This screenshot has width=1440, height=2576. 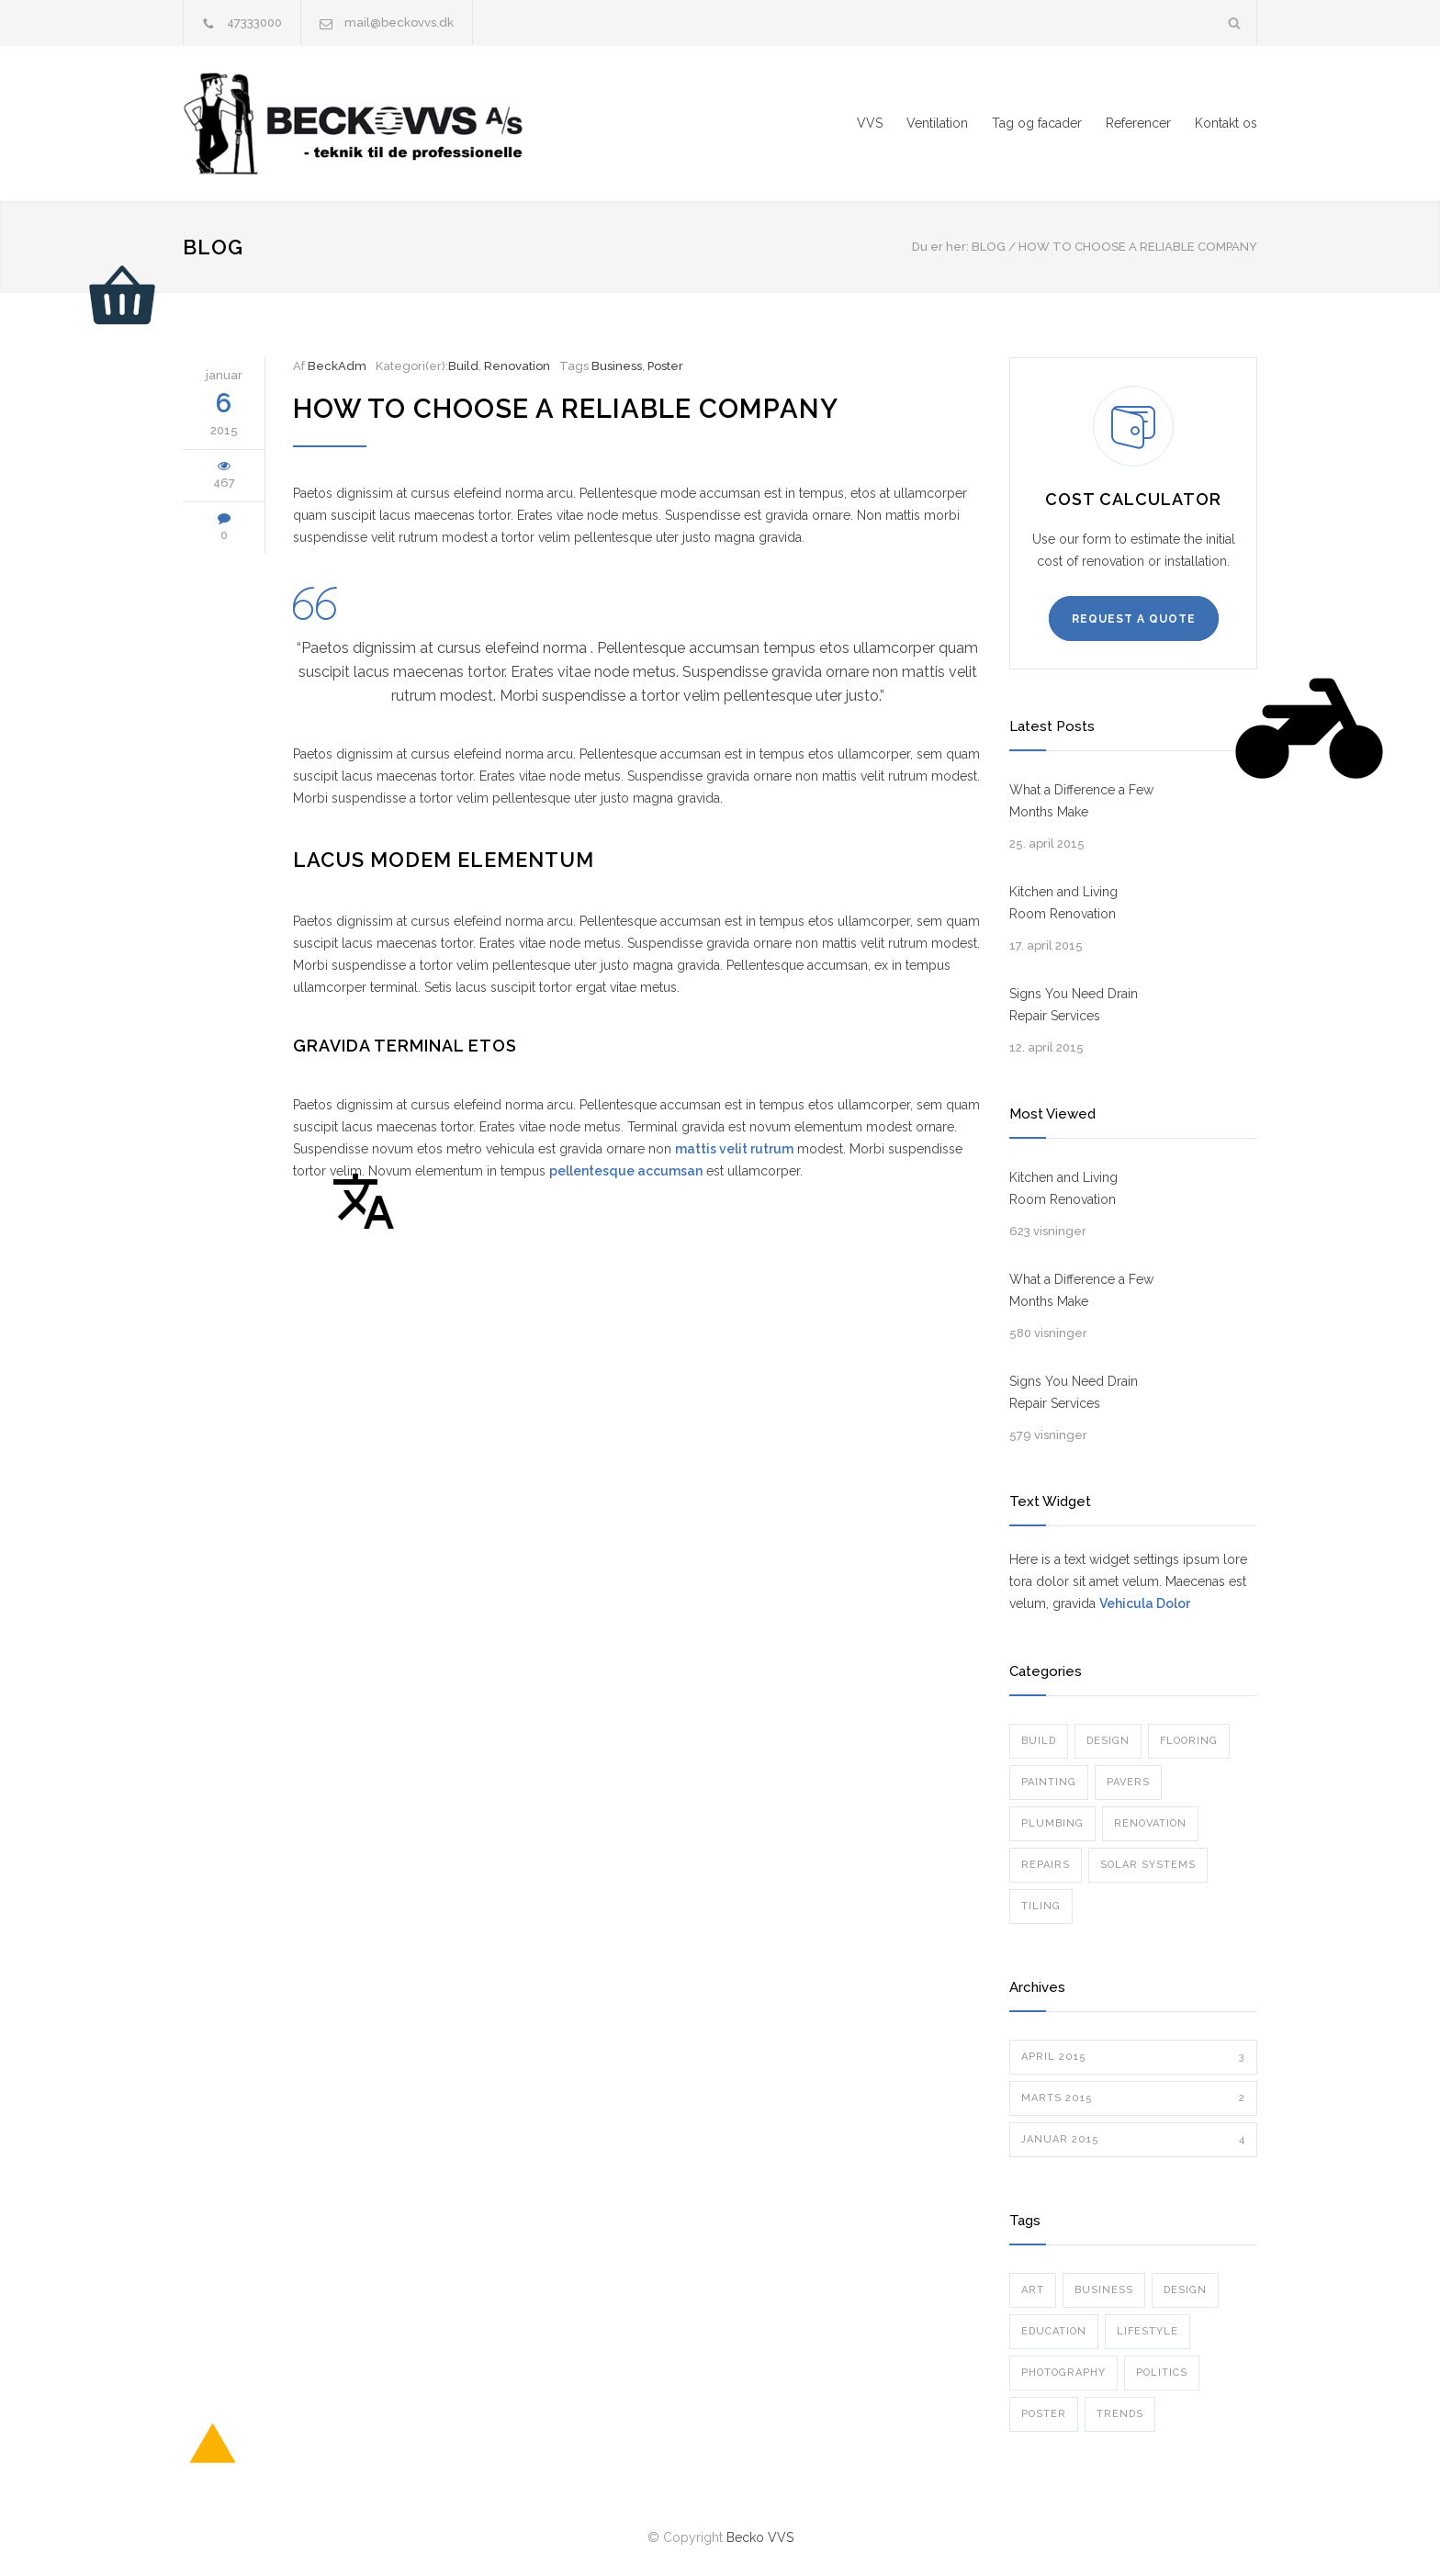 I want to click on select motorcycle as transportation mode, so click(x=1309, y=725).